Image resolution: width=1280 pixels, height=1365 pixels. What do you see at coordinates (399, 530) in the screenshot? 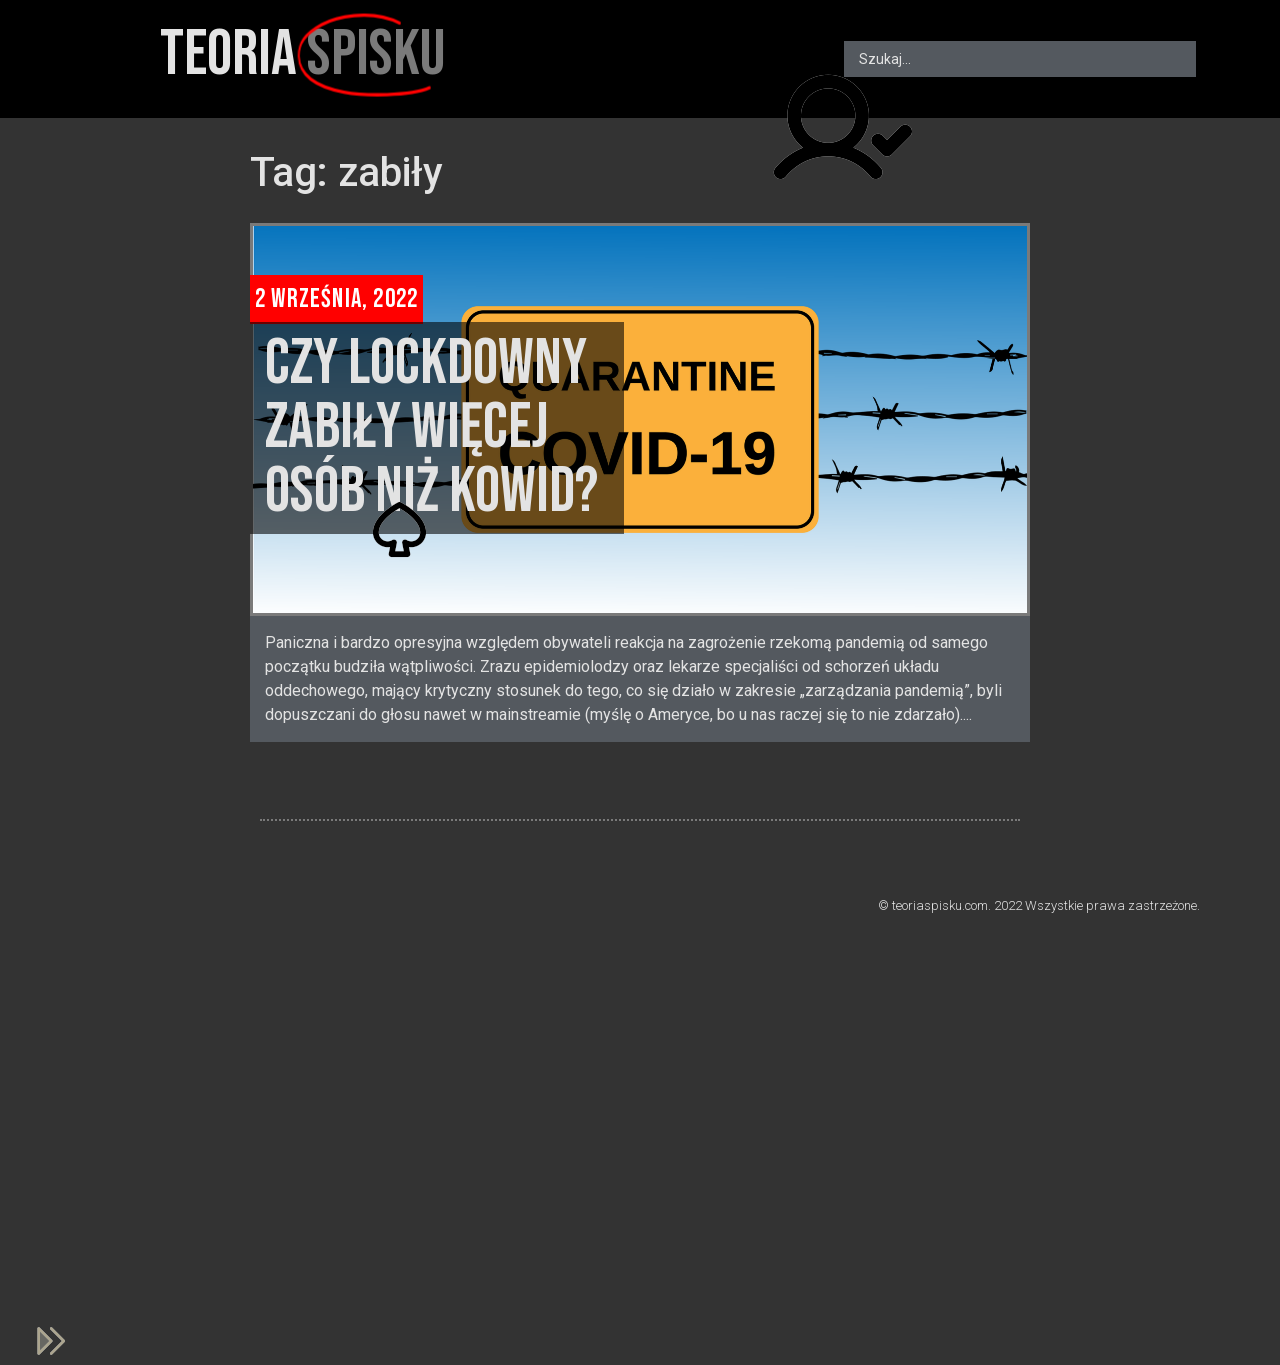
I see `spade suit symbol for card games` at bounding box center [399, 530].